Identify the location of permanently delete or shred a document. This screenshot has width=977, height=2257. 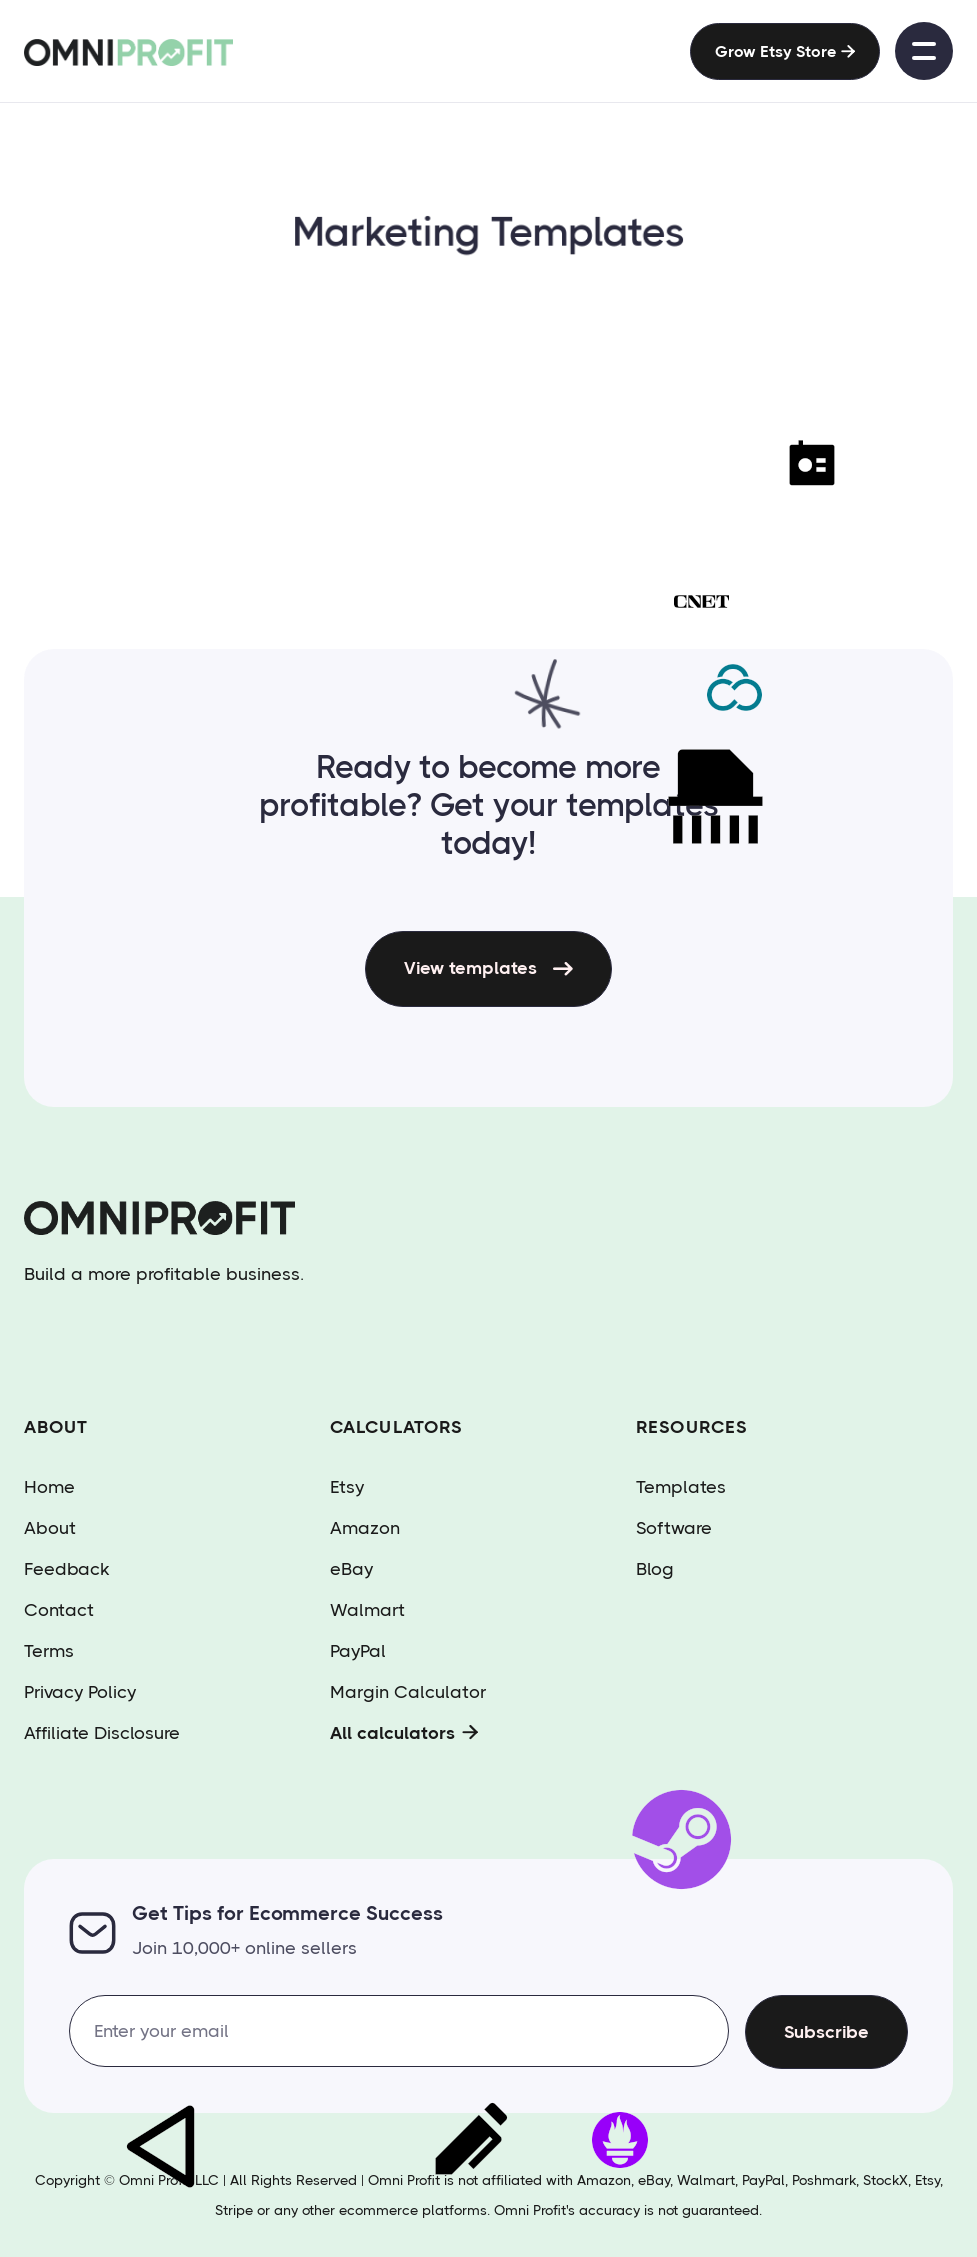
(715, 796).